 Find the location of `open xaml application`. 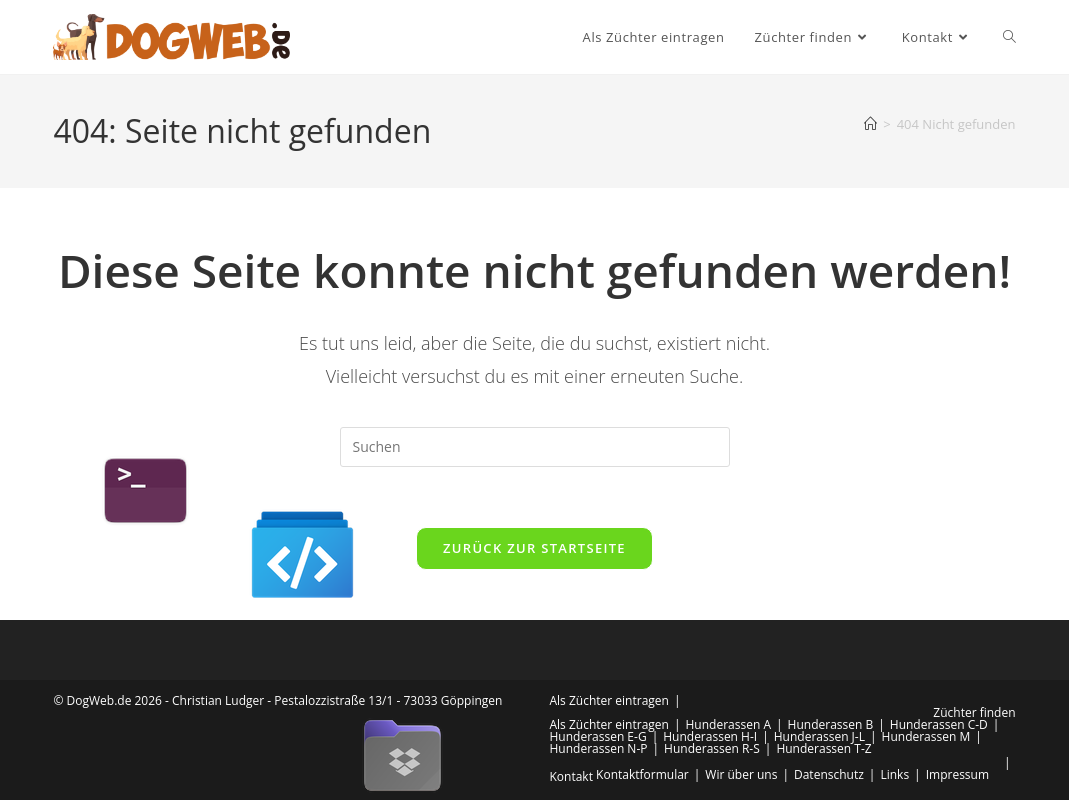

open xaml application is located at coordinates (302, 556).